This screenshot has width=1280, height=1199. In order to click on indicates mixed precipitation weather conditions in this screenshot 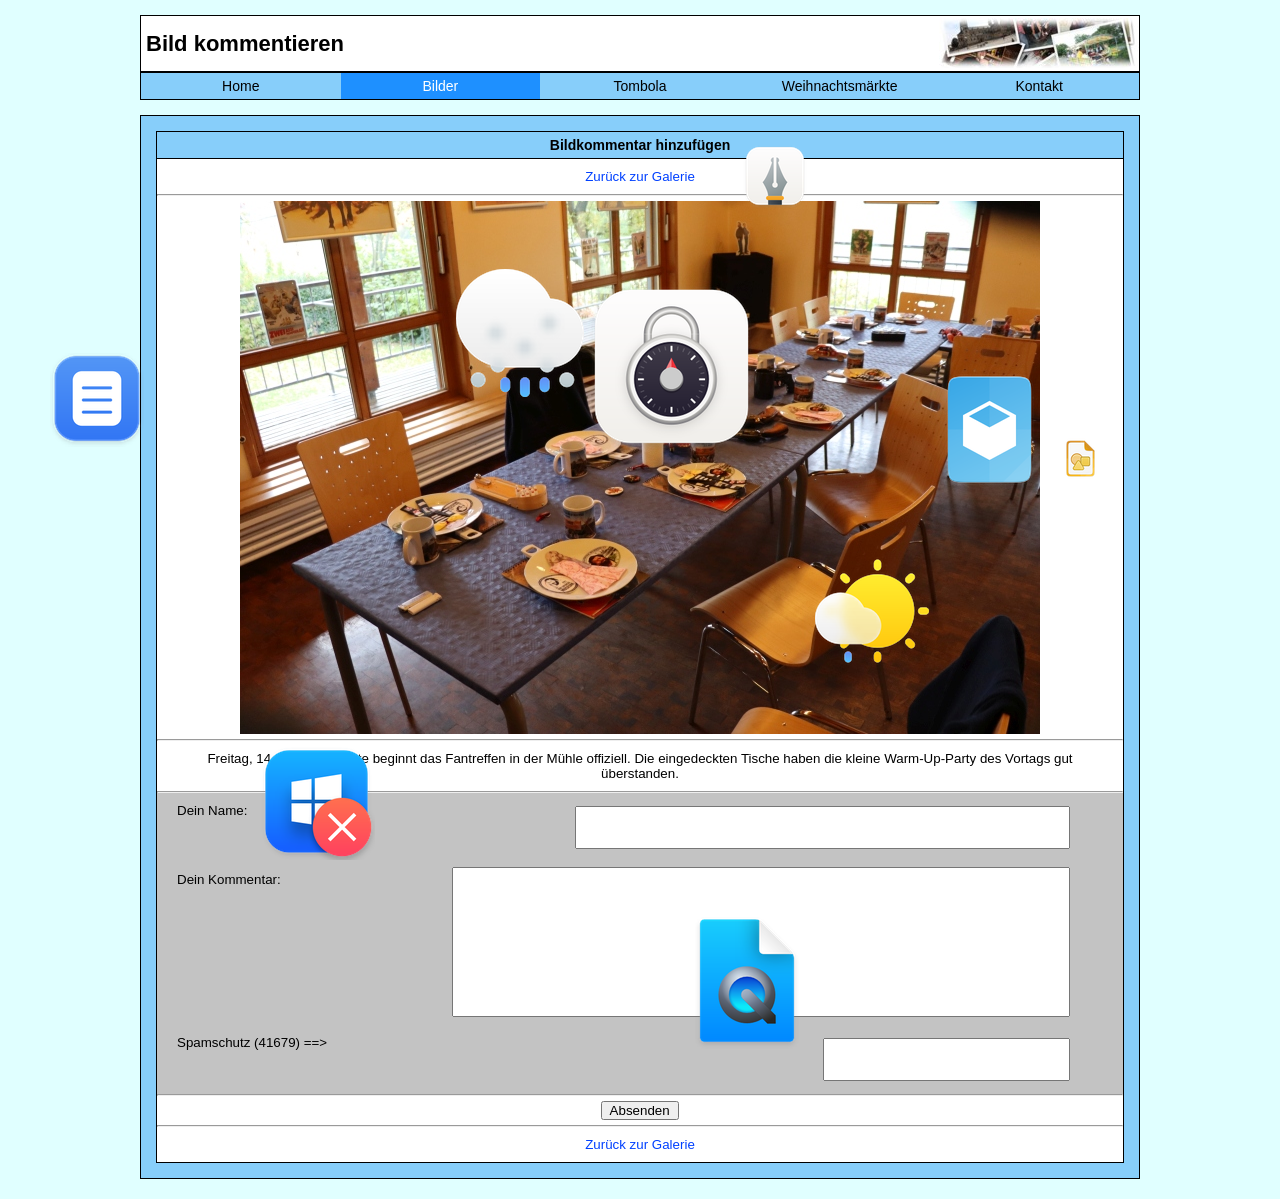, I will do `click(520, 333)`.